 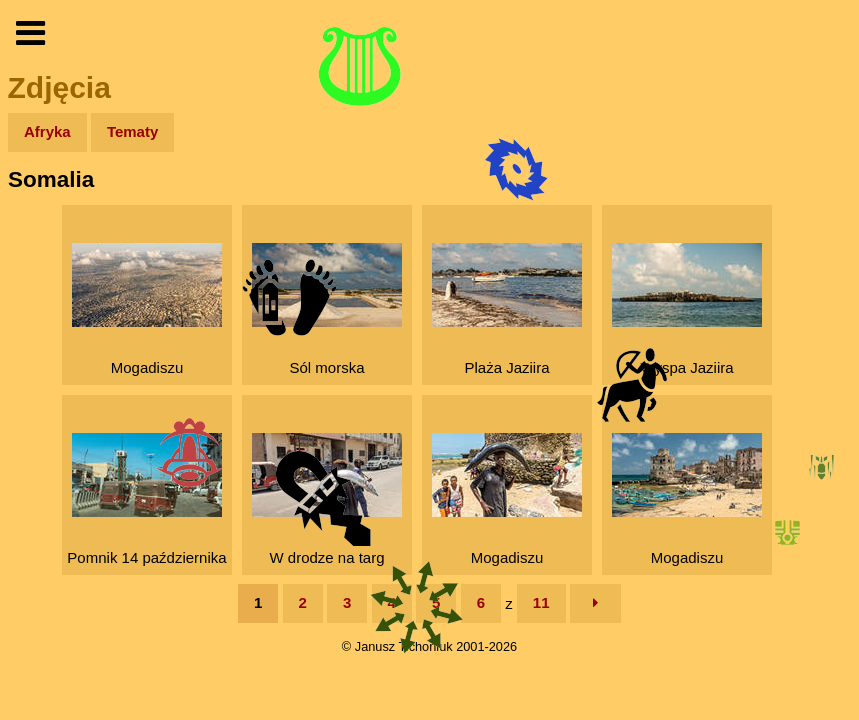 I want to click on select centaur character or unit, so click(x=632, y=385).